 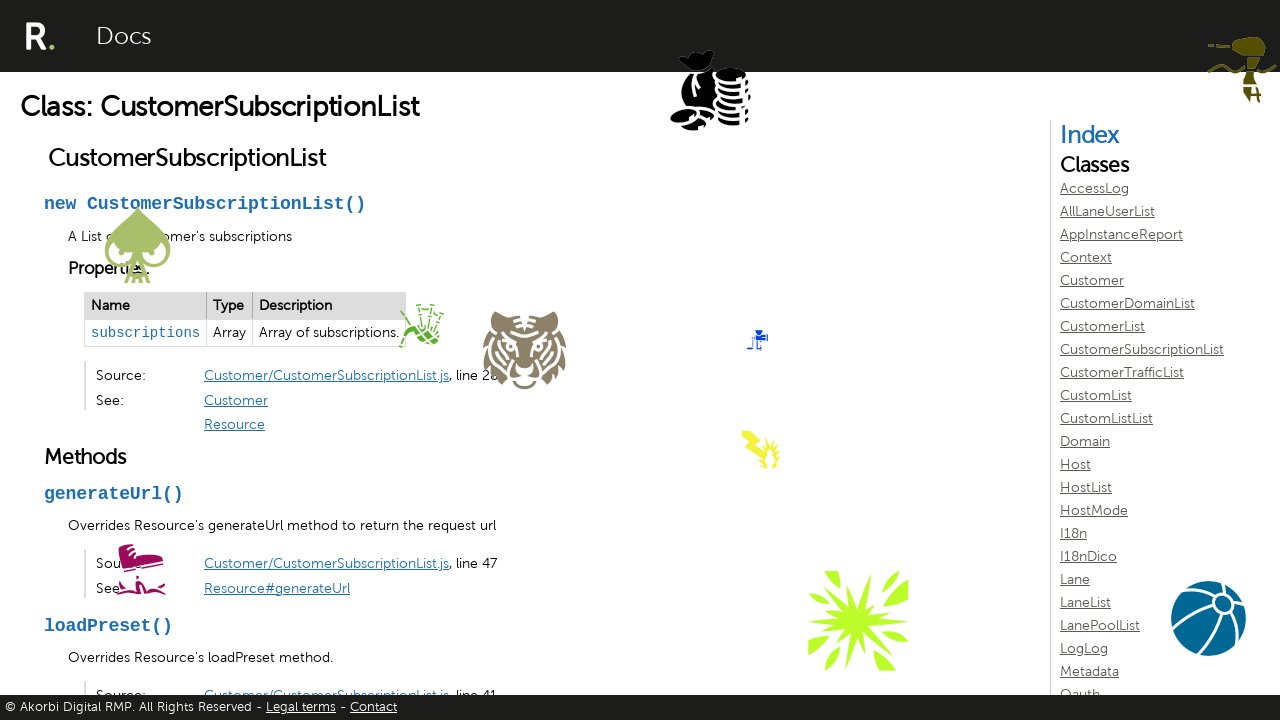 I want to click on indicates a character has been struck by lightning, so click(x=761, y=450).